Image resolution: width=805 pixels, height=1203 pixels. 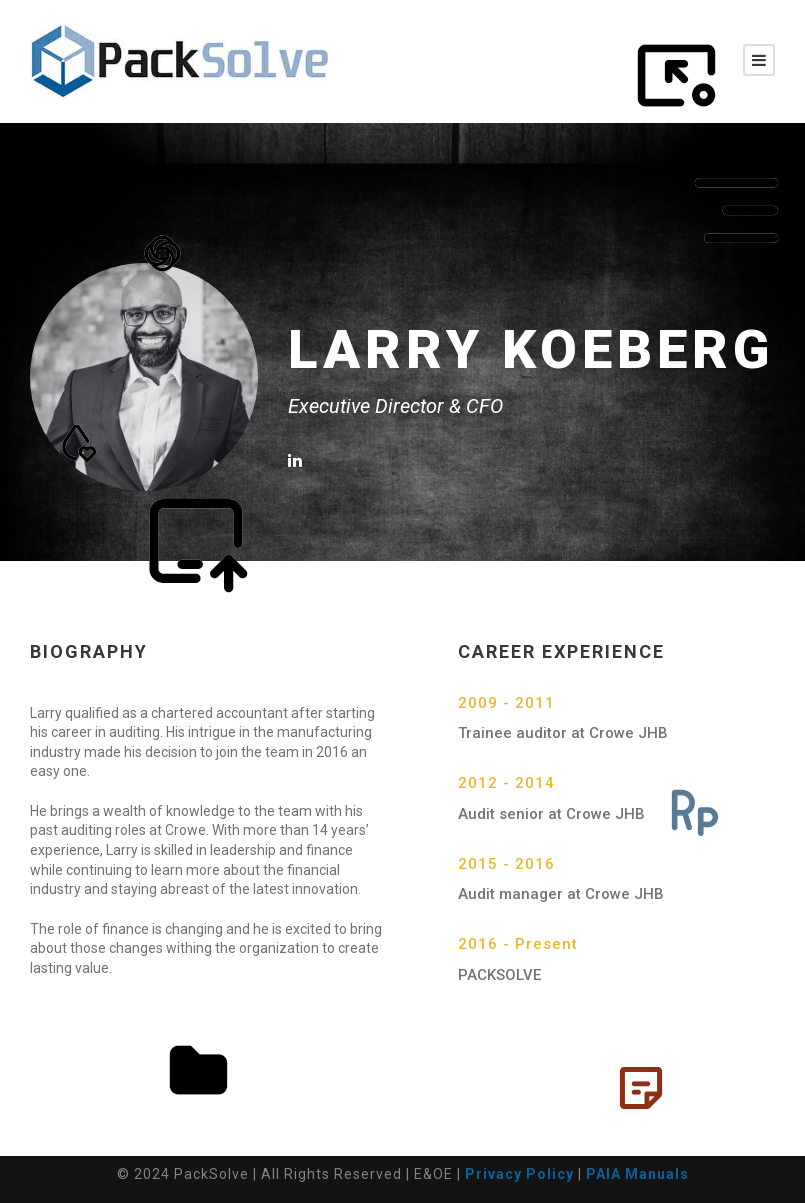 I want to click on create a new note, so click(x=641, y=1088).